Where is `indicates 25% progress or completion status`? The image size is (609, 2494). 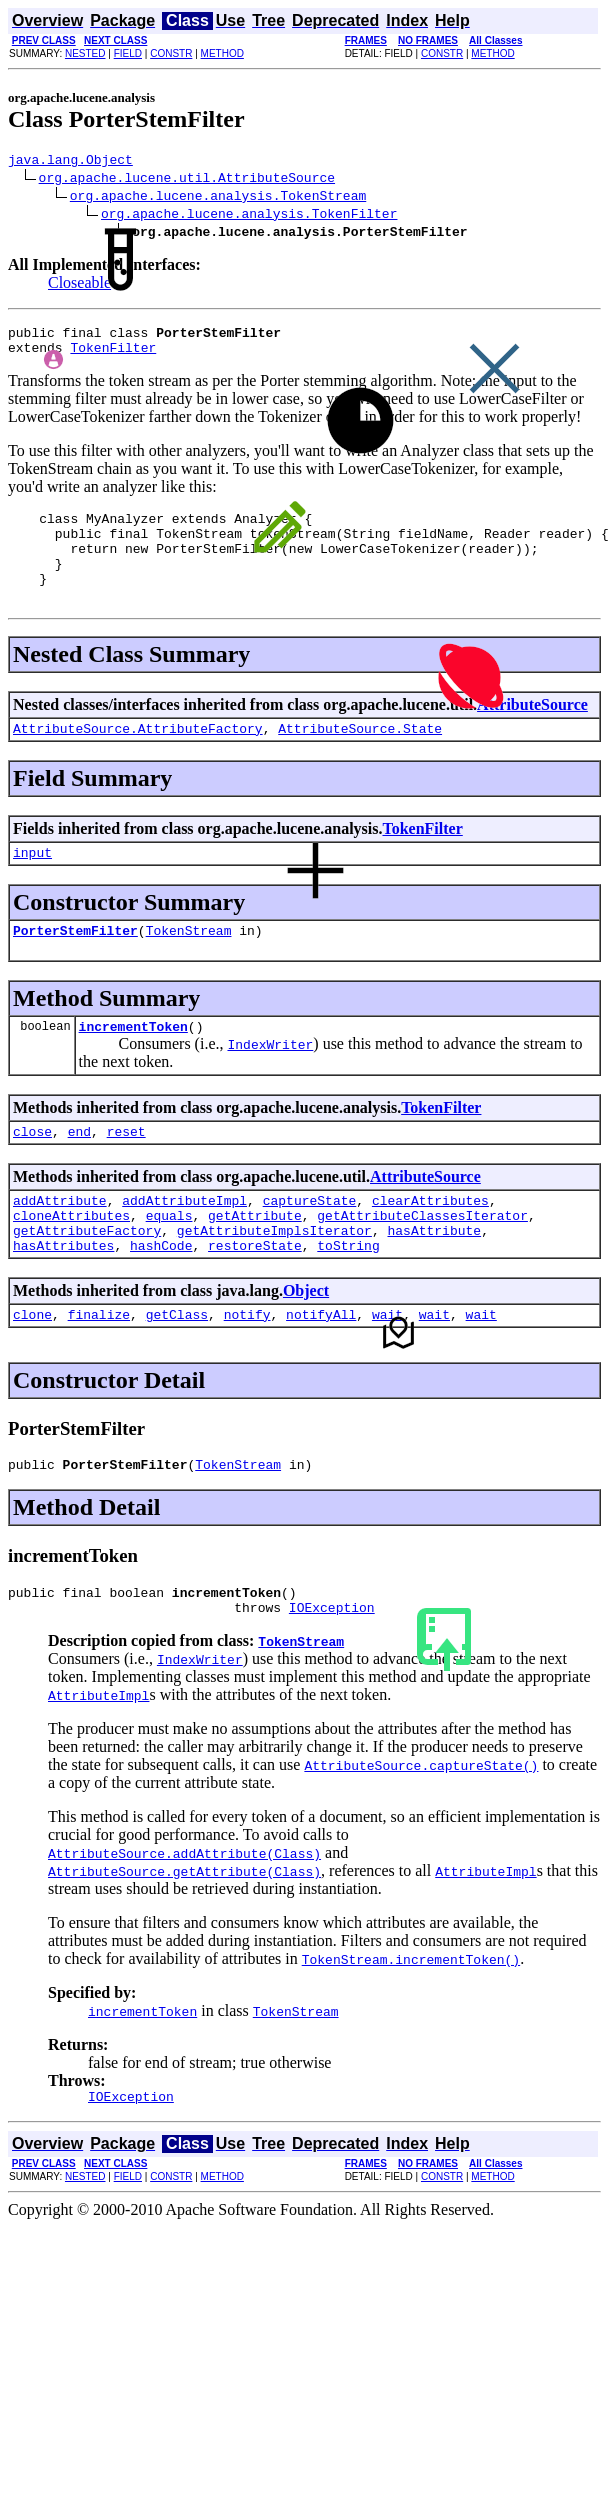 indicates 25% progress or completion status is located at coordinates (360, 420).